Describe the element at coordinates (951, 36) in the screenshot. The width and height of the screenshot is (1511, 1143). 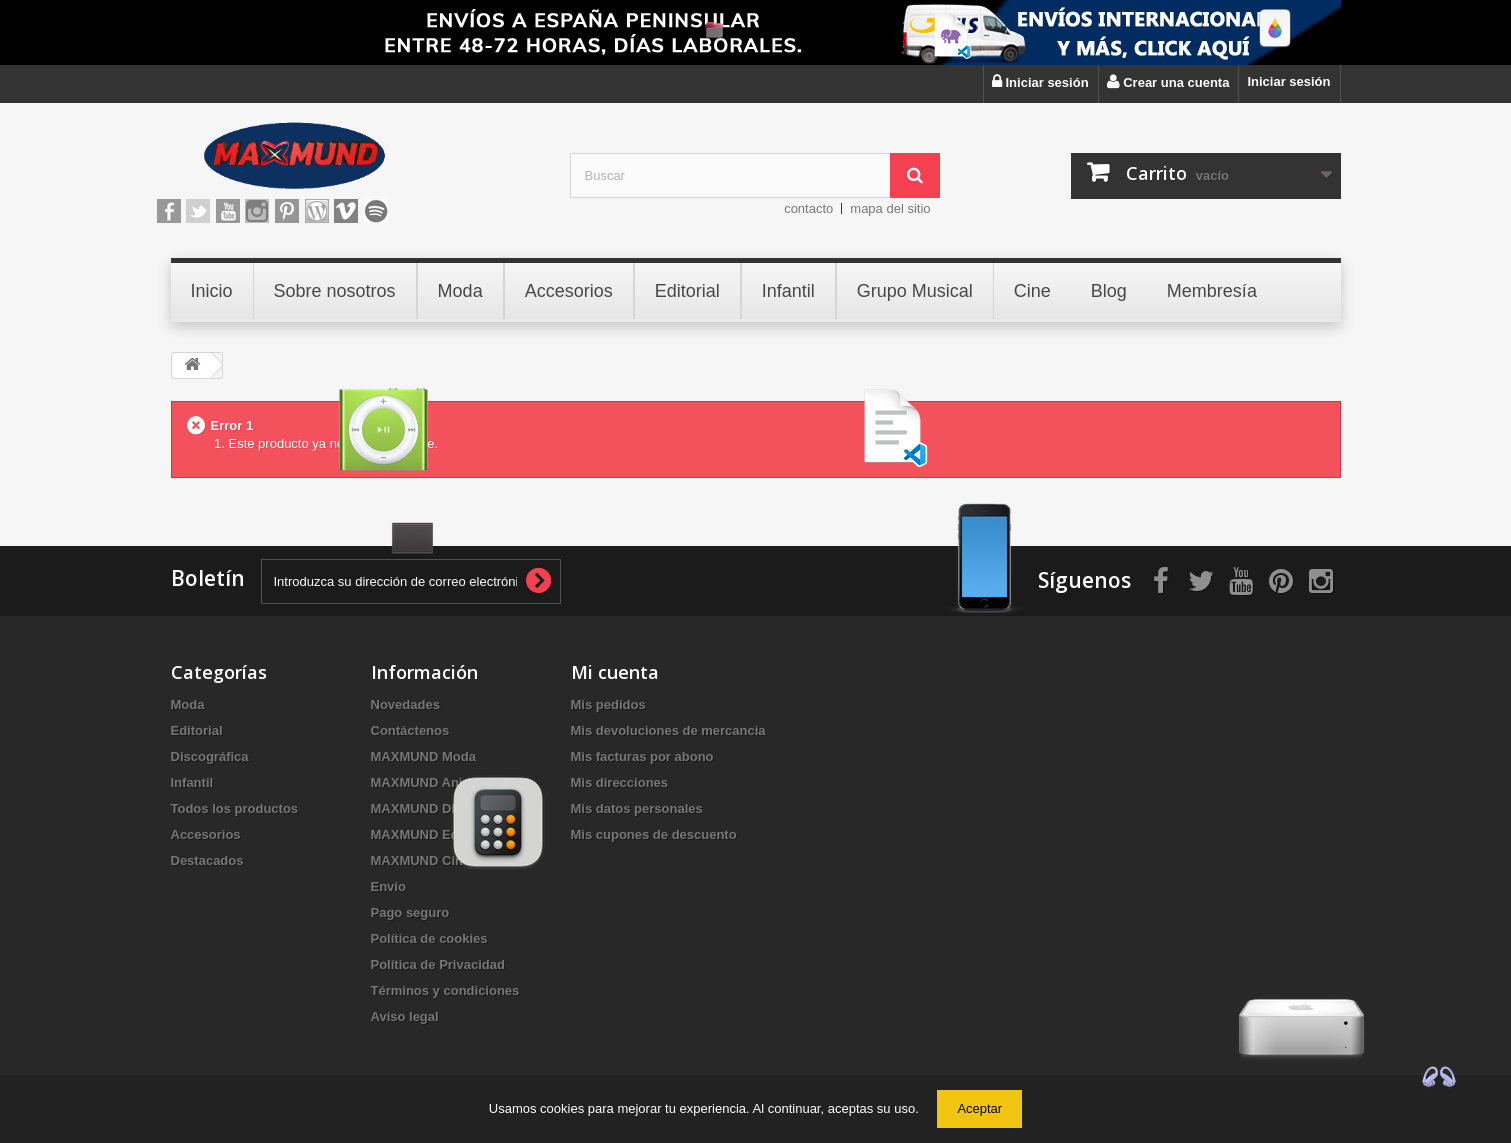
I see `open a PHP file in Visual Studio Code` at that location.